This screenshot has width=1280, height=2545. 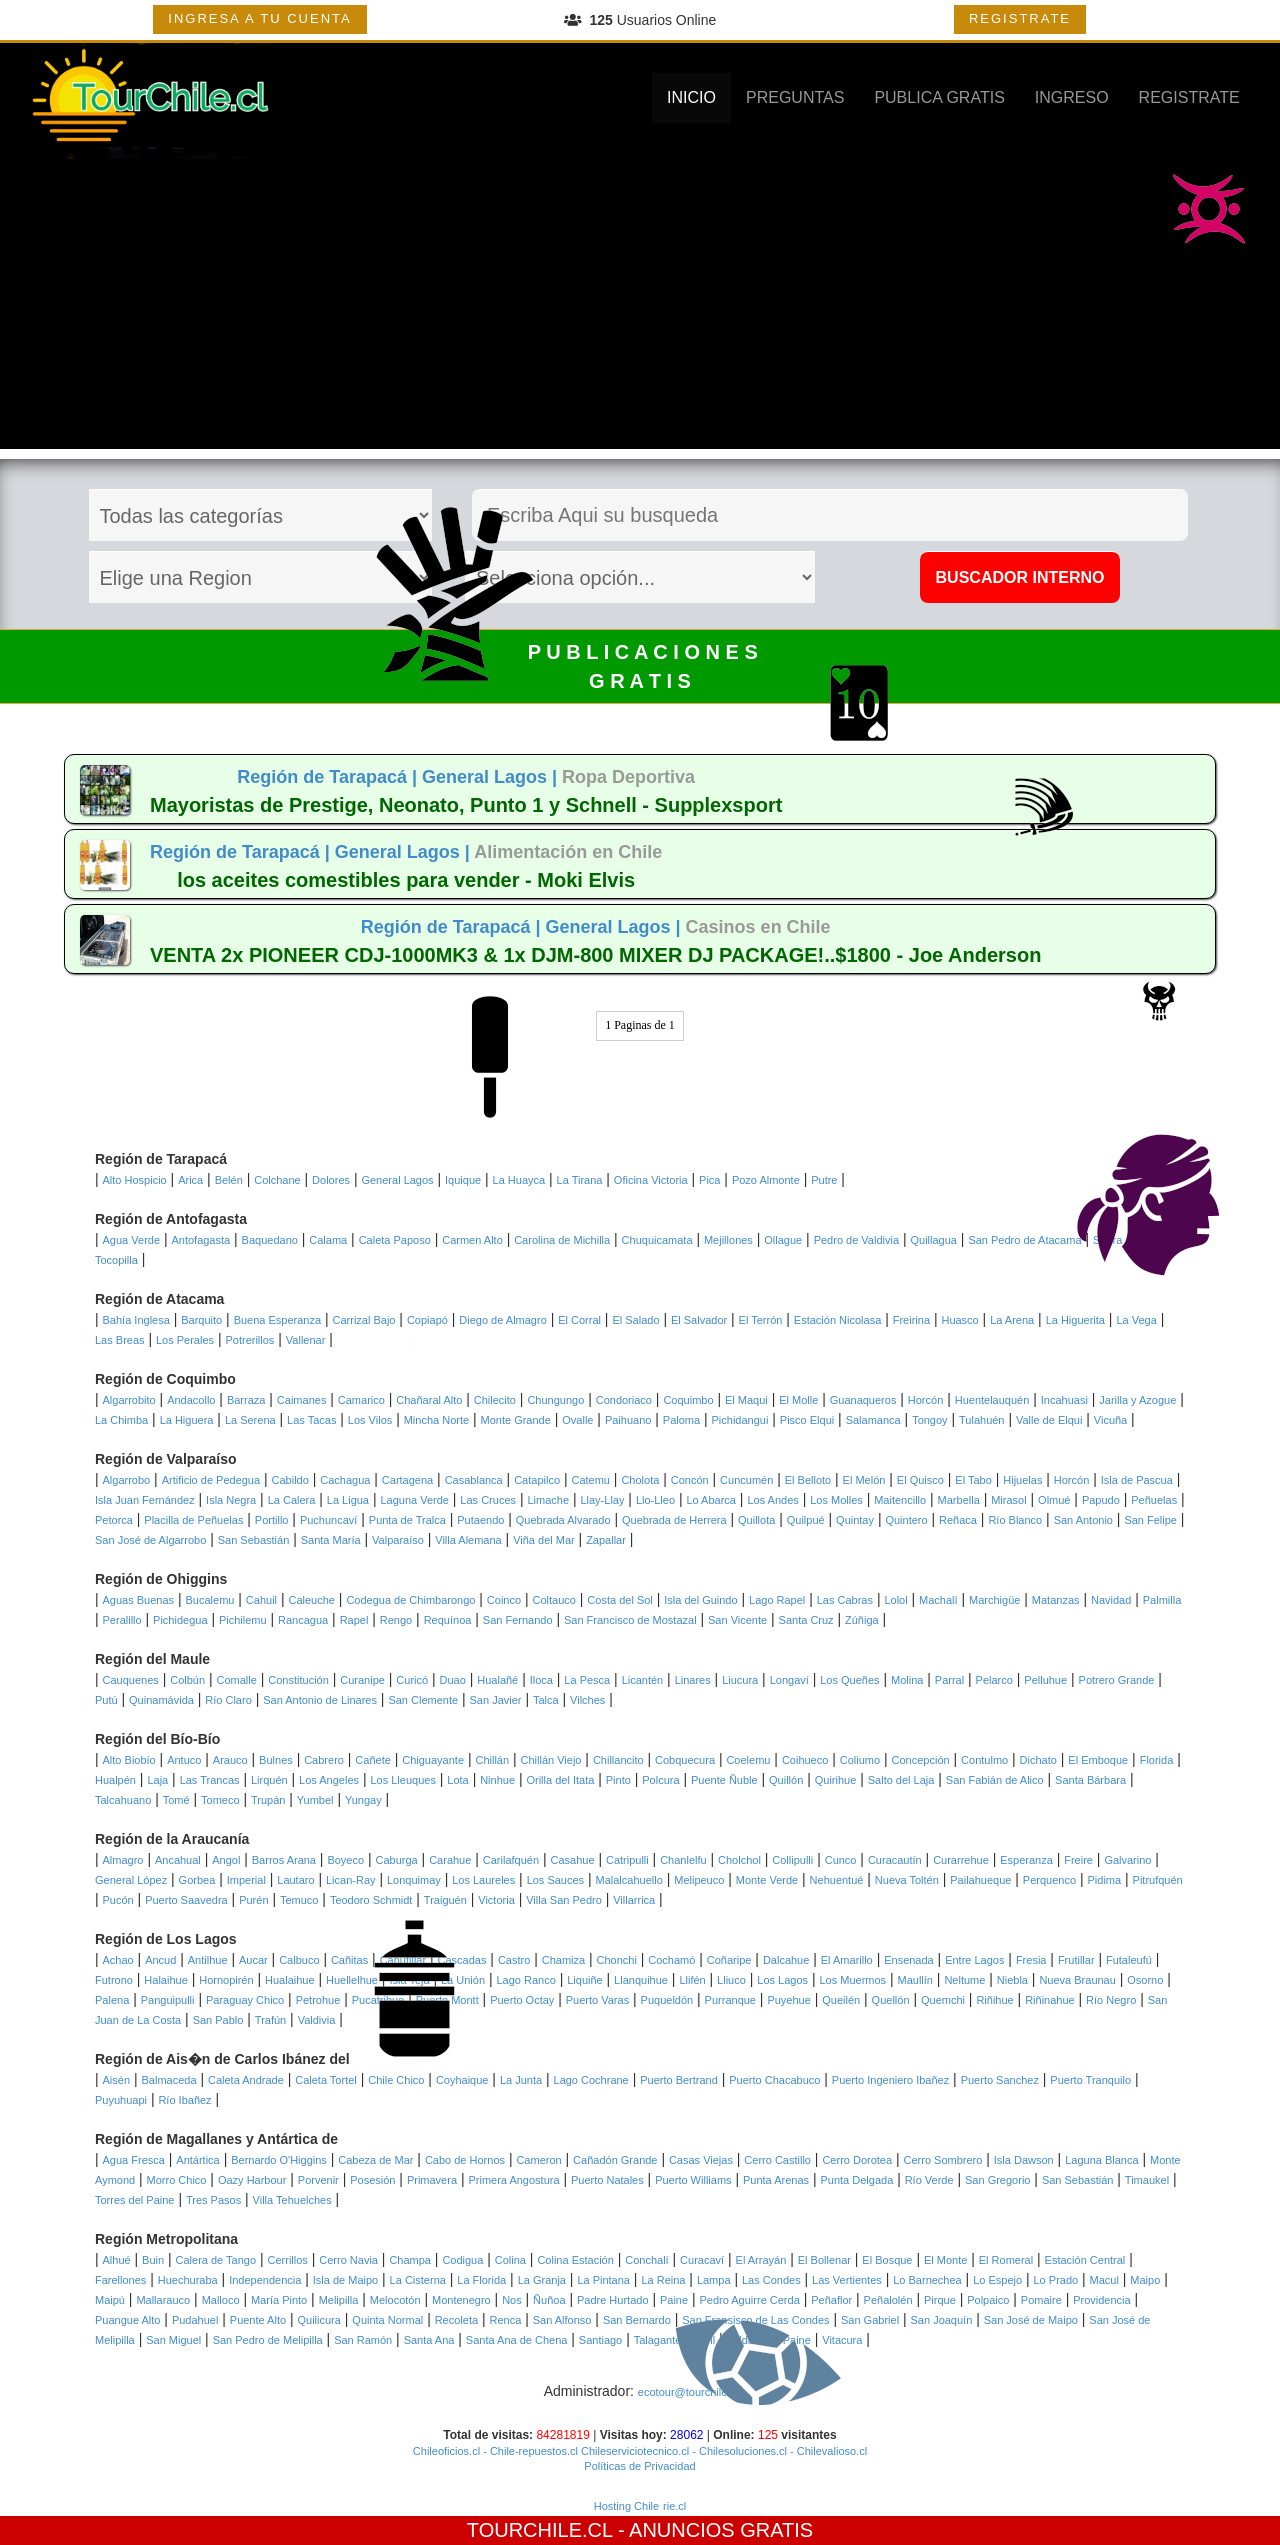 I want to click on select the FN FAL rifle weapon, so click(x=413, y=1341).